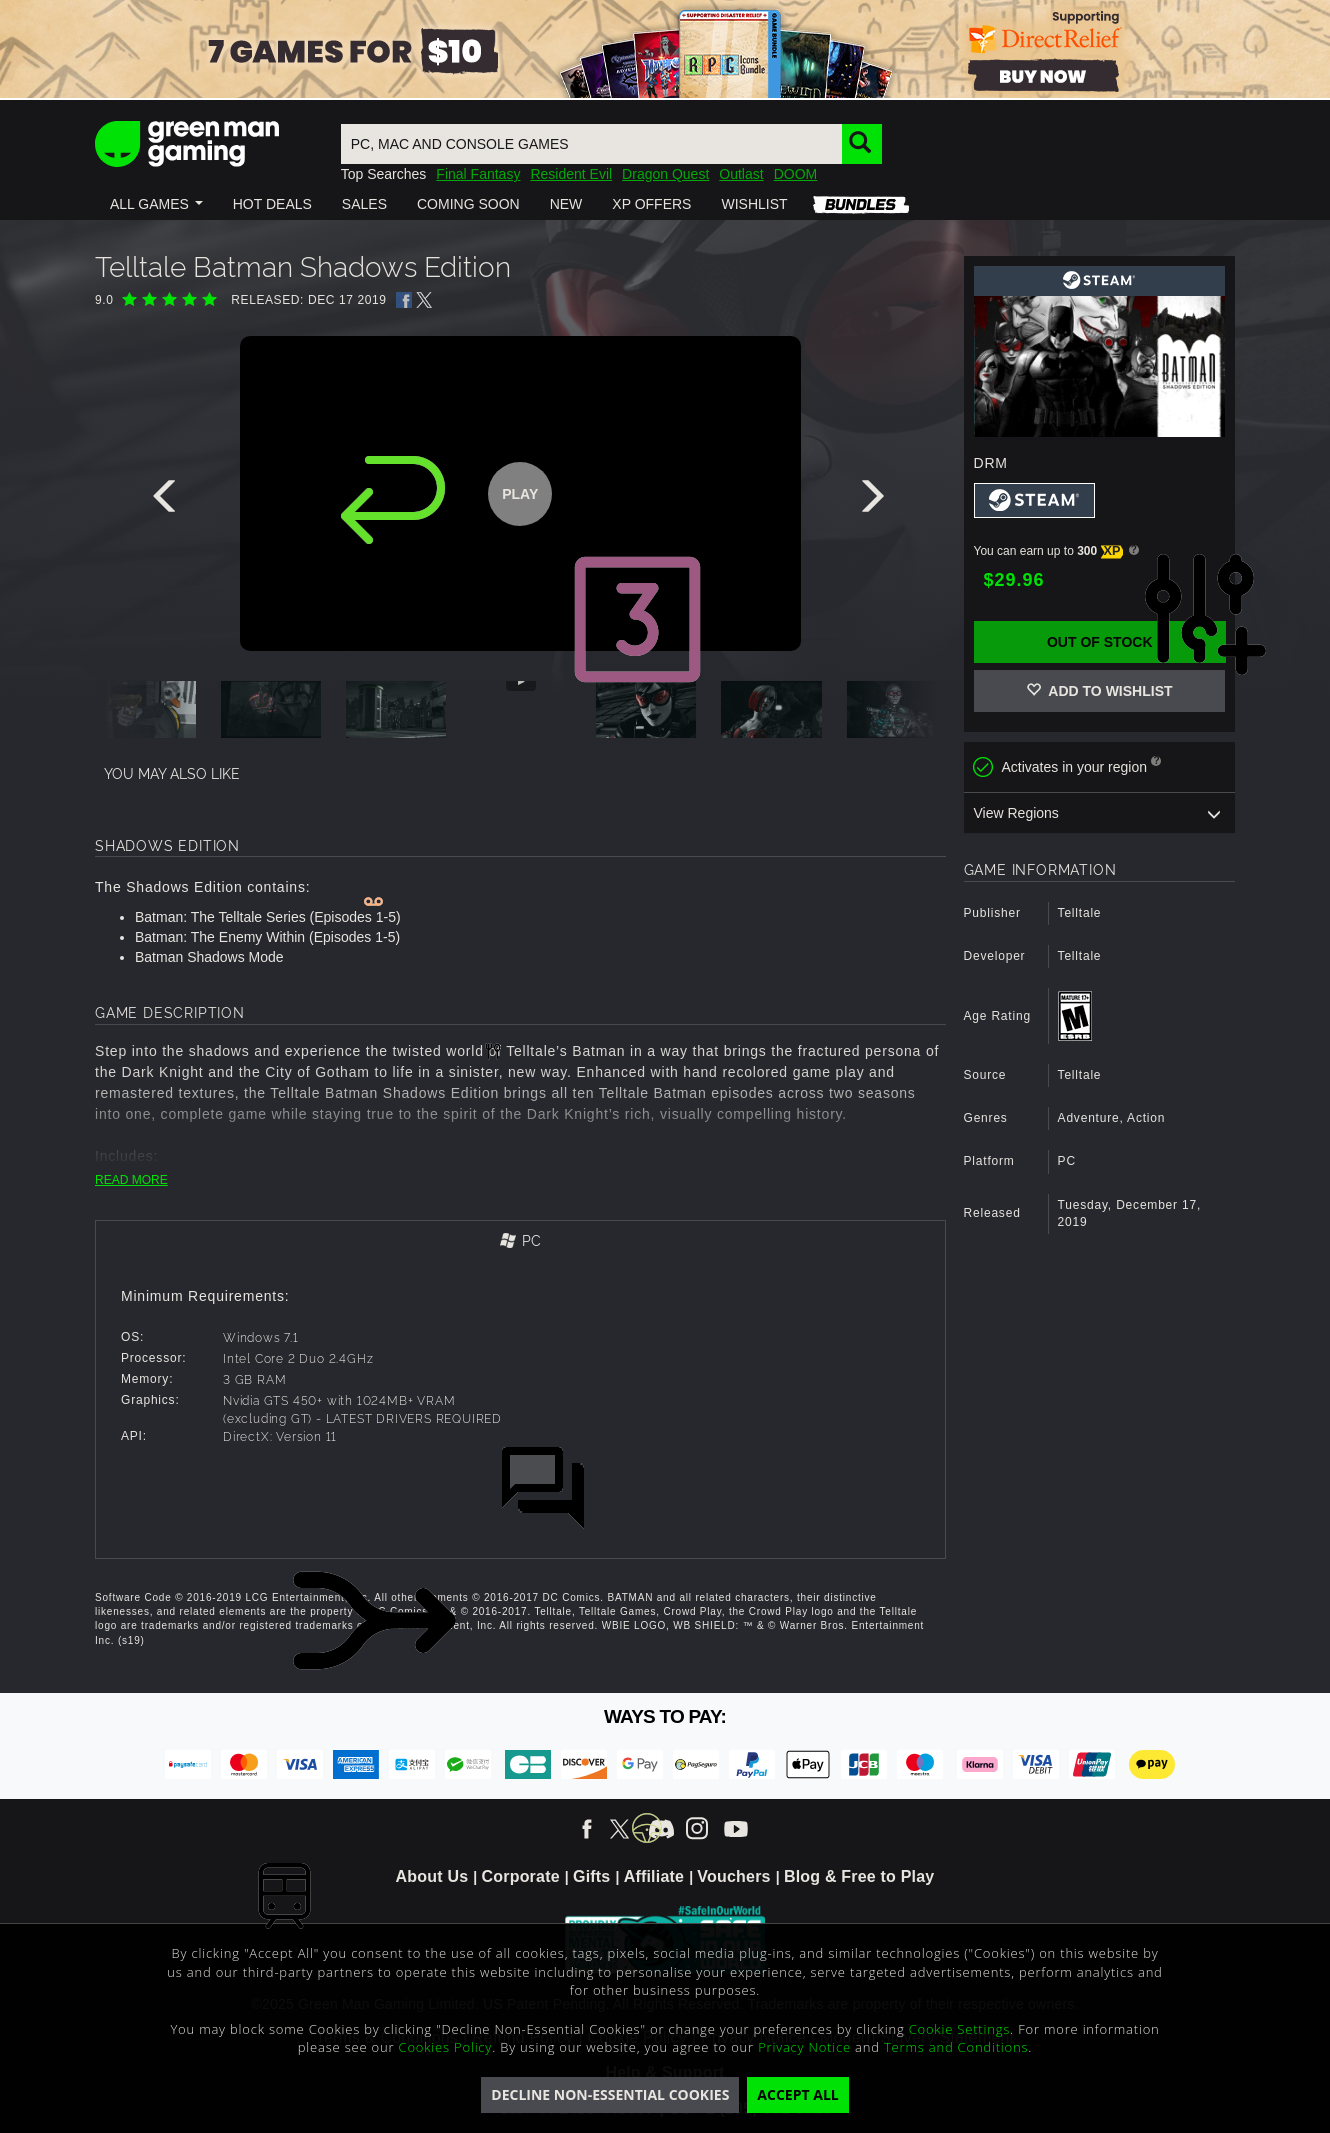 Image resolution: width=1330 pixels, height=2133 pixels. What do you see at coordinates (647, 1828) in the screenshot?
I see `access driving or navigation mode` at bounding box center [647, 1828].